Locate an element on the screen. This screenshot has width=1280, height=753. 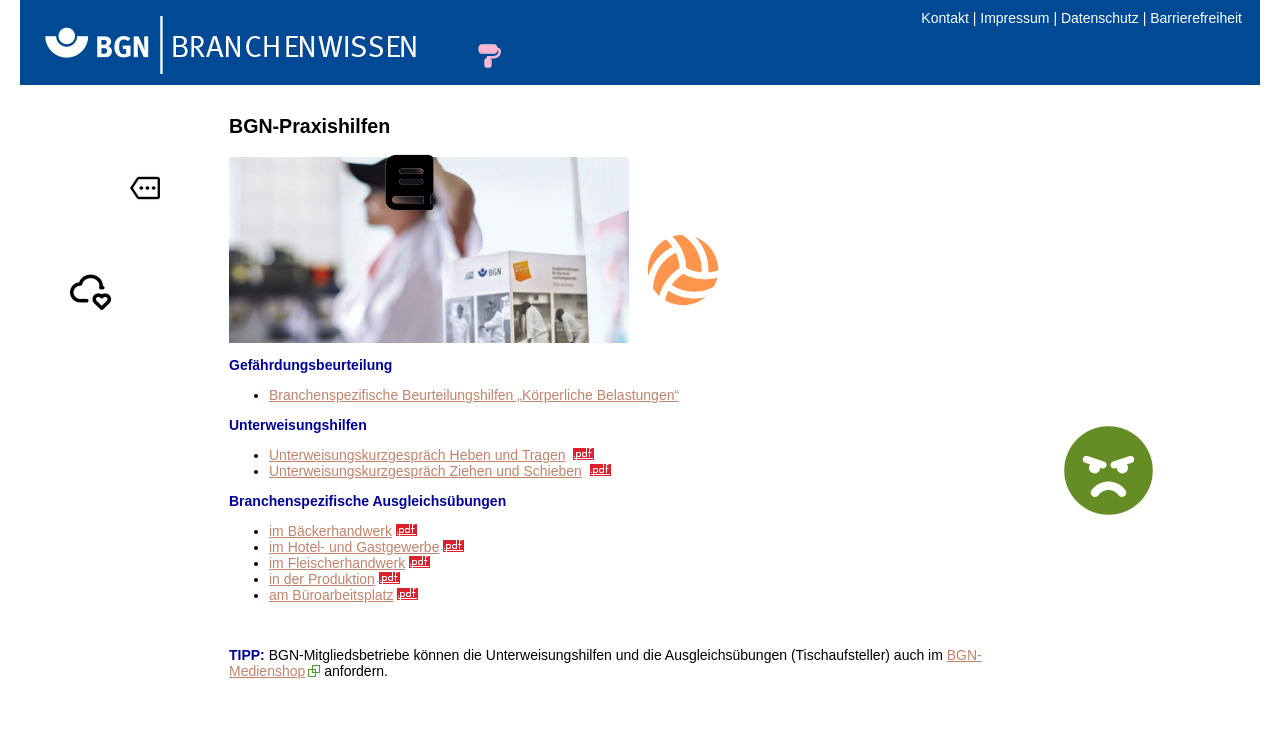
access volleyball or beach sports content is located at coordinates (683, 270).